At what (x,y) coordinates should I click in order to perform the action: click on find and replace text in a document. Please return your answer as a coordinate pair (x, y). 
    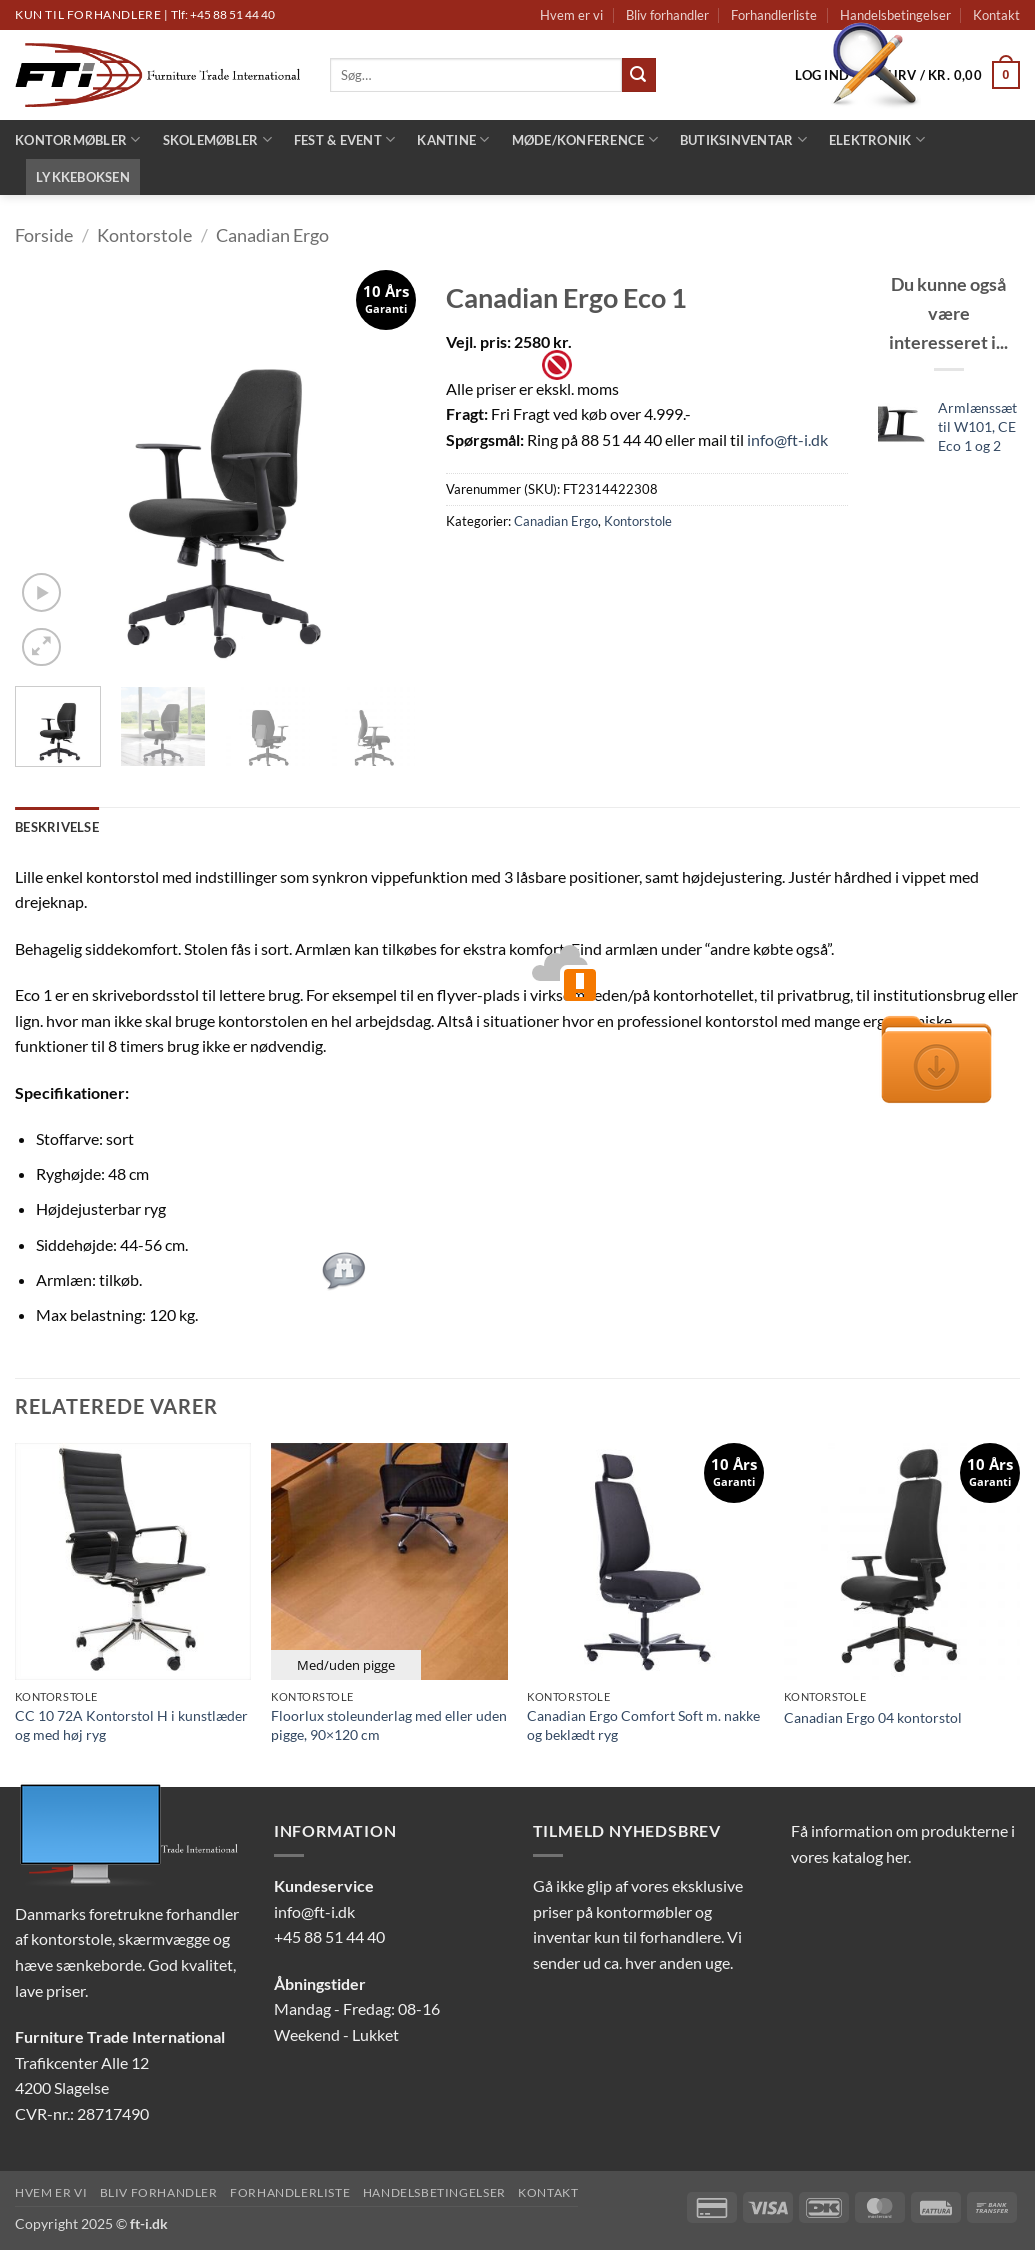
    Looking at the image, I should click on (875, 64).